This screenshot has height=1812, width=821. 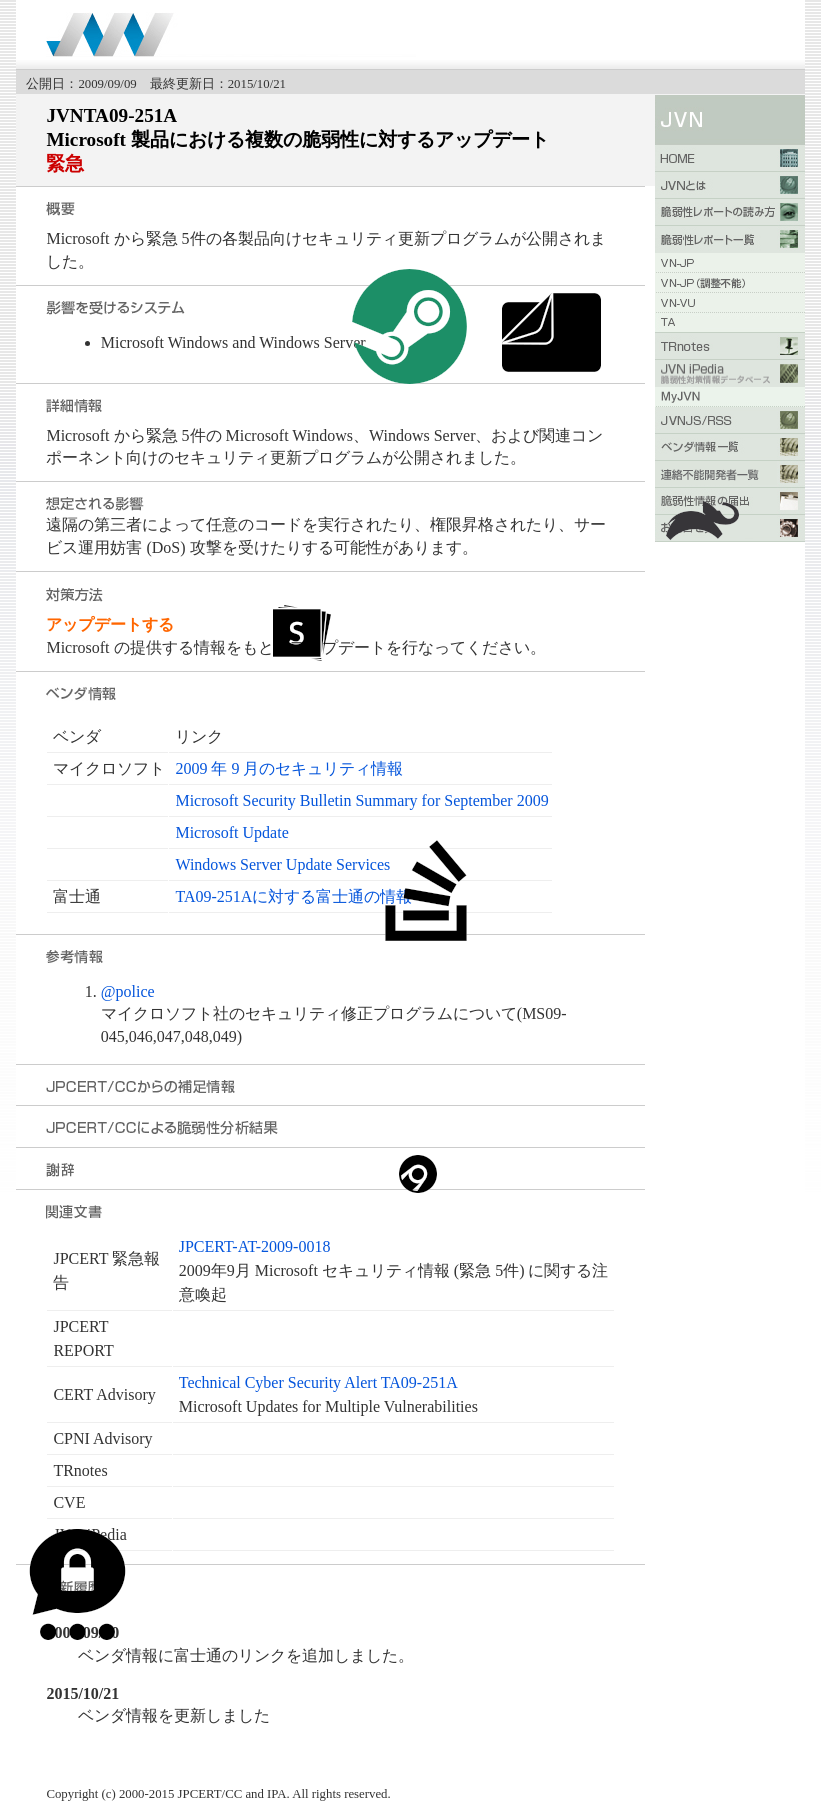 What do you see at coordinates (702, 520) in the screenshot?
I see `animal planet brand logo` at bounding box center [702, 520].